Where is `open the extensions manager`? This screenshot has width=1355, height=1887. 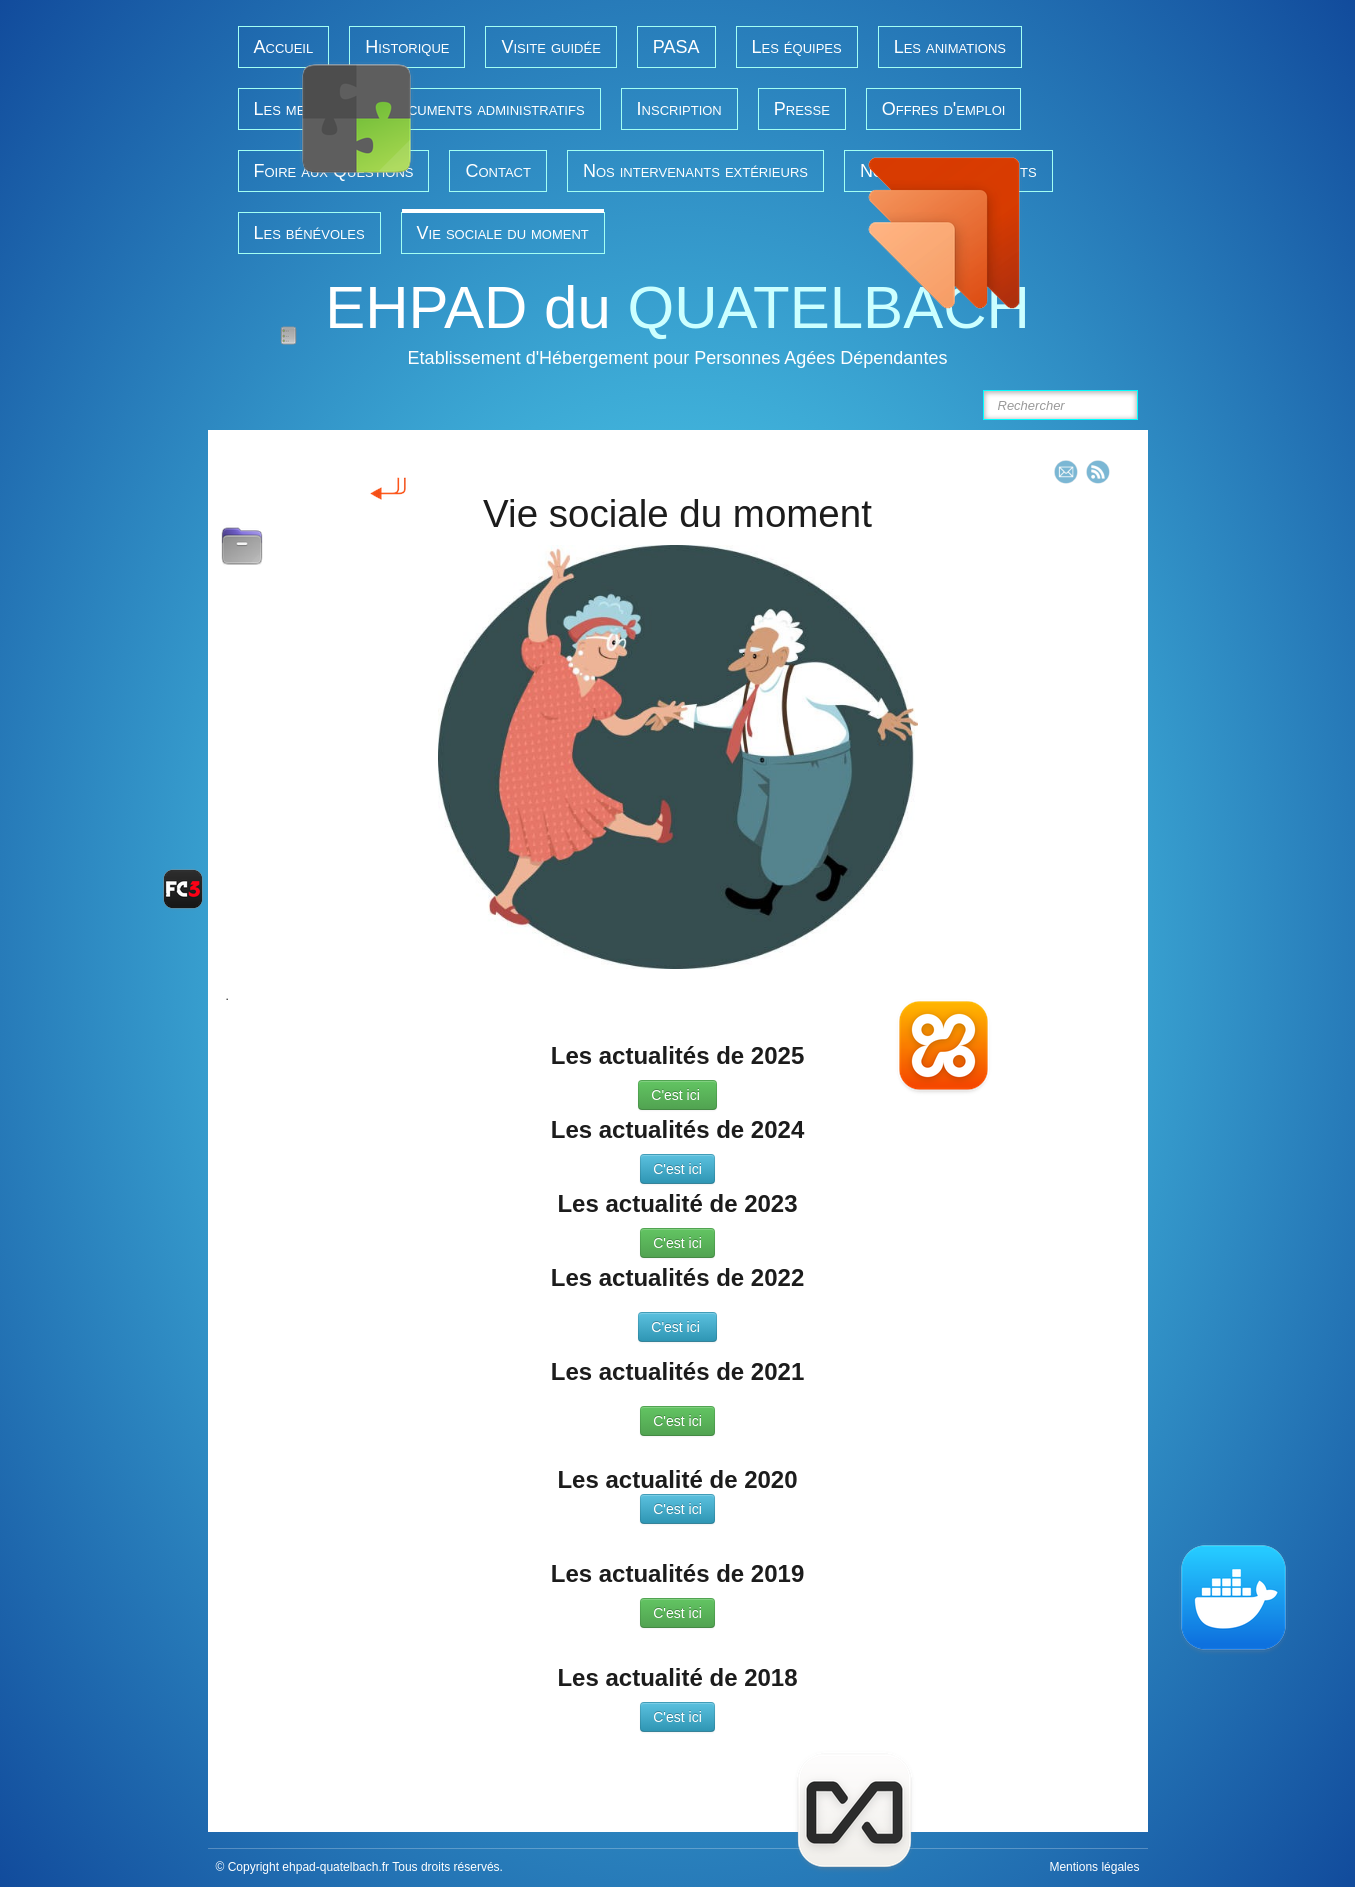
open the extensions manager is located at coordinates (356, 118).